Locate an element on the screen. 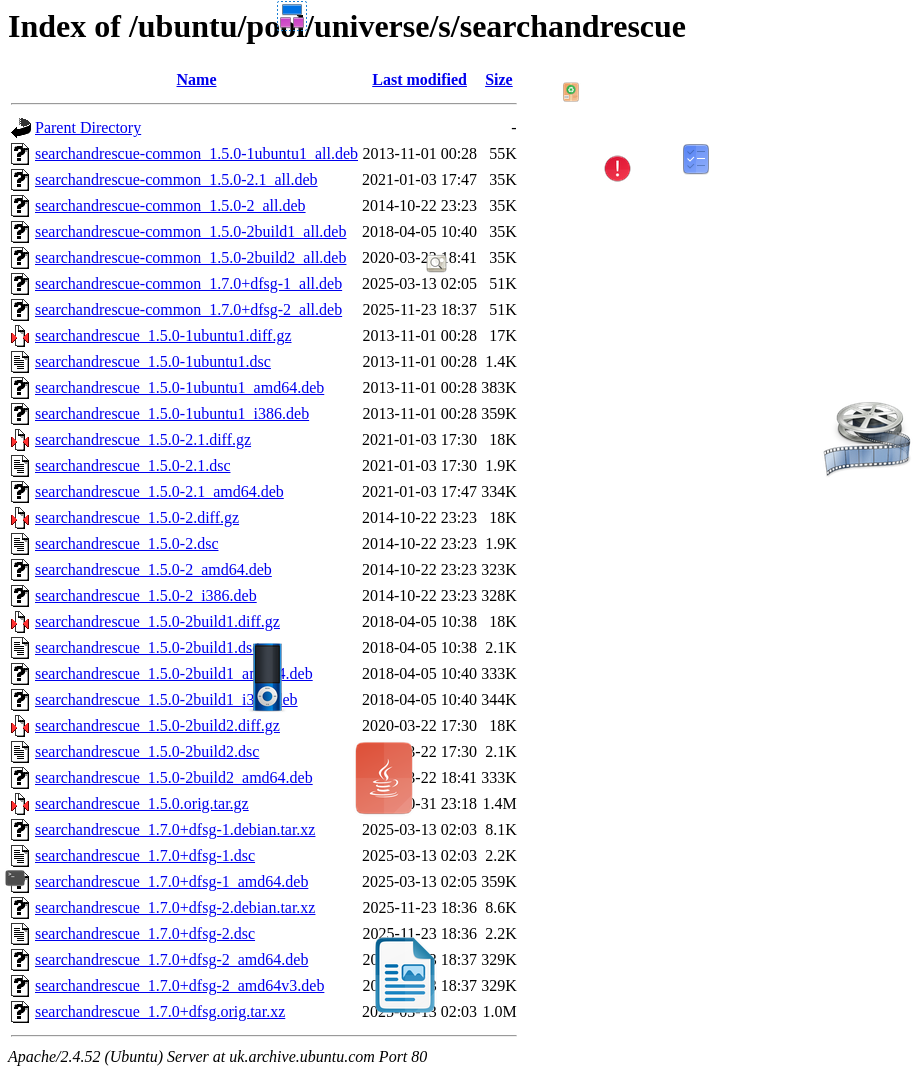 This screenshot has height=1074, width=920. select all items in the current view is located at coordinates (292, 16).